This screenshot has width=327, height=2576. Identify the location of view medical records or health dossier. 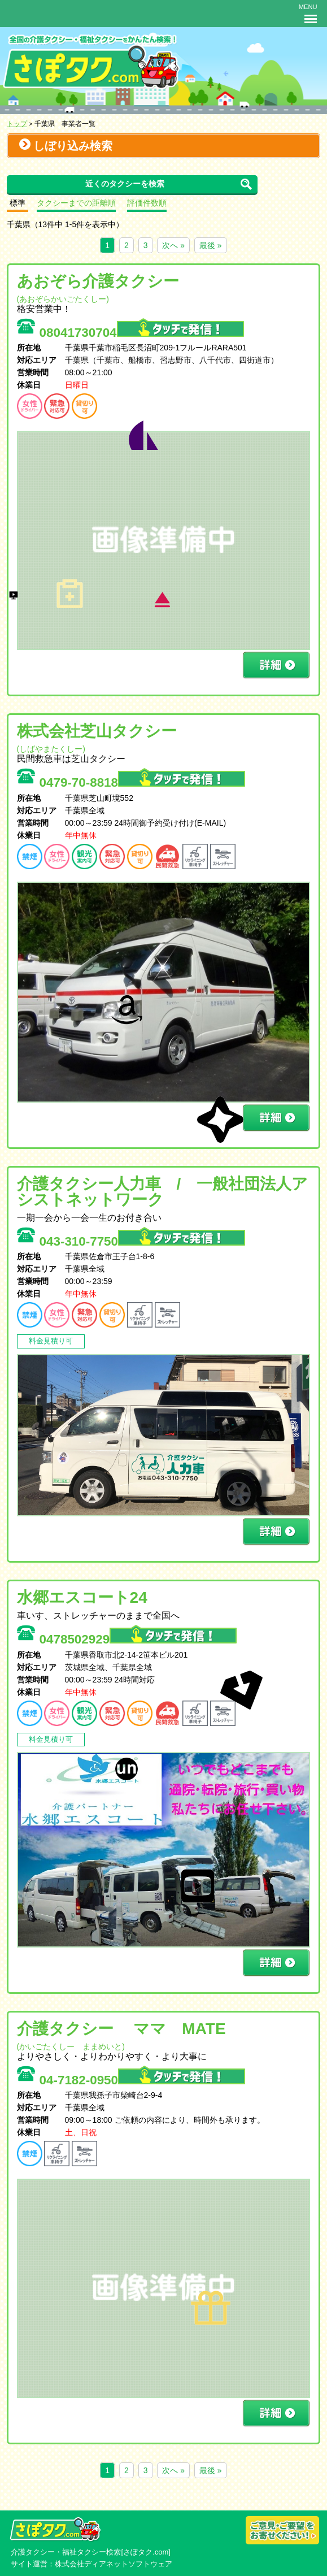
(69, 593).